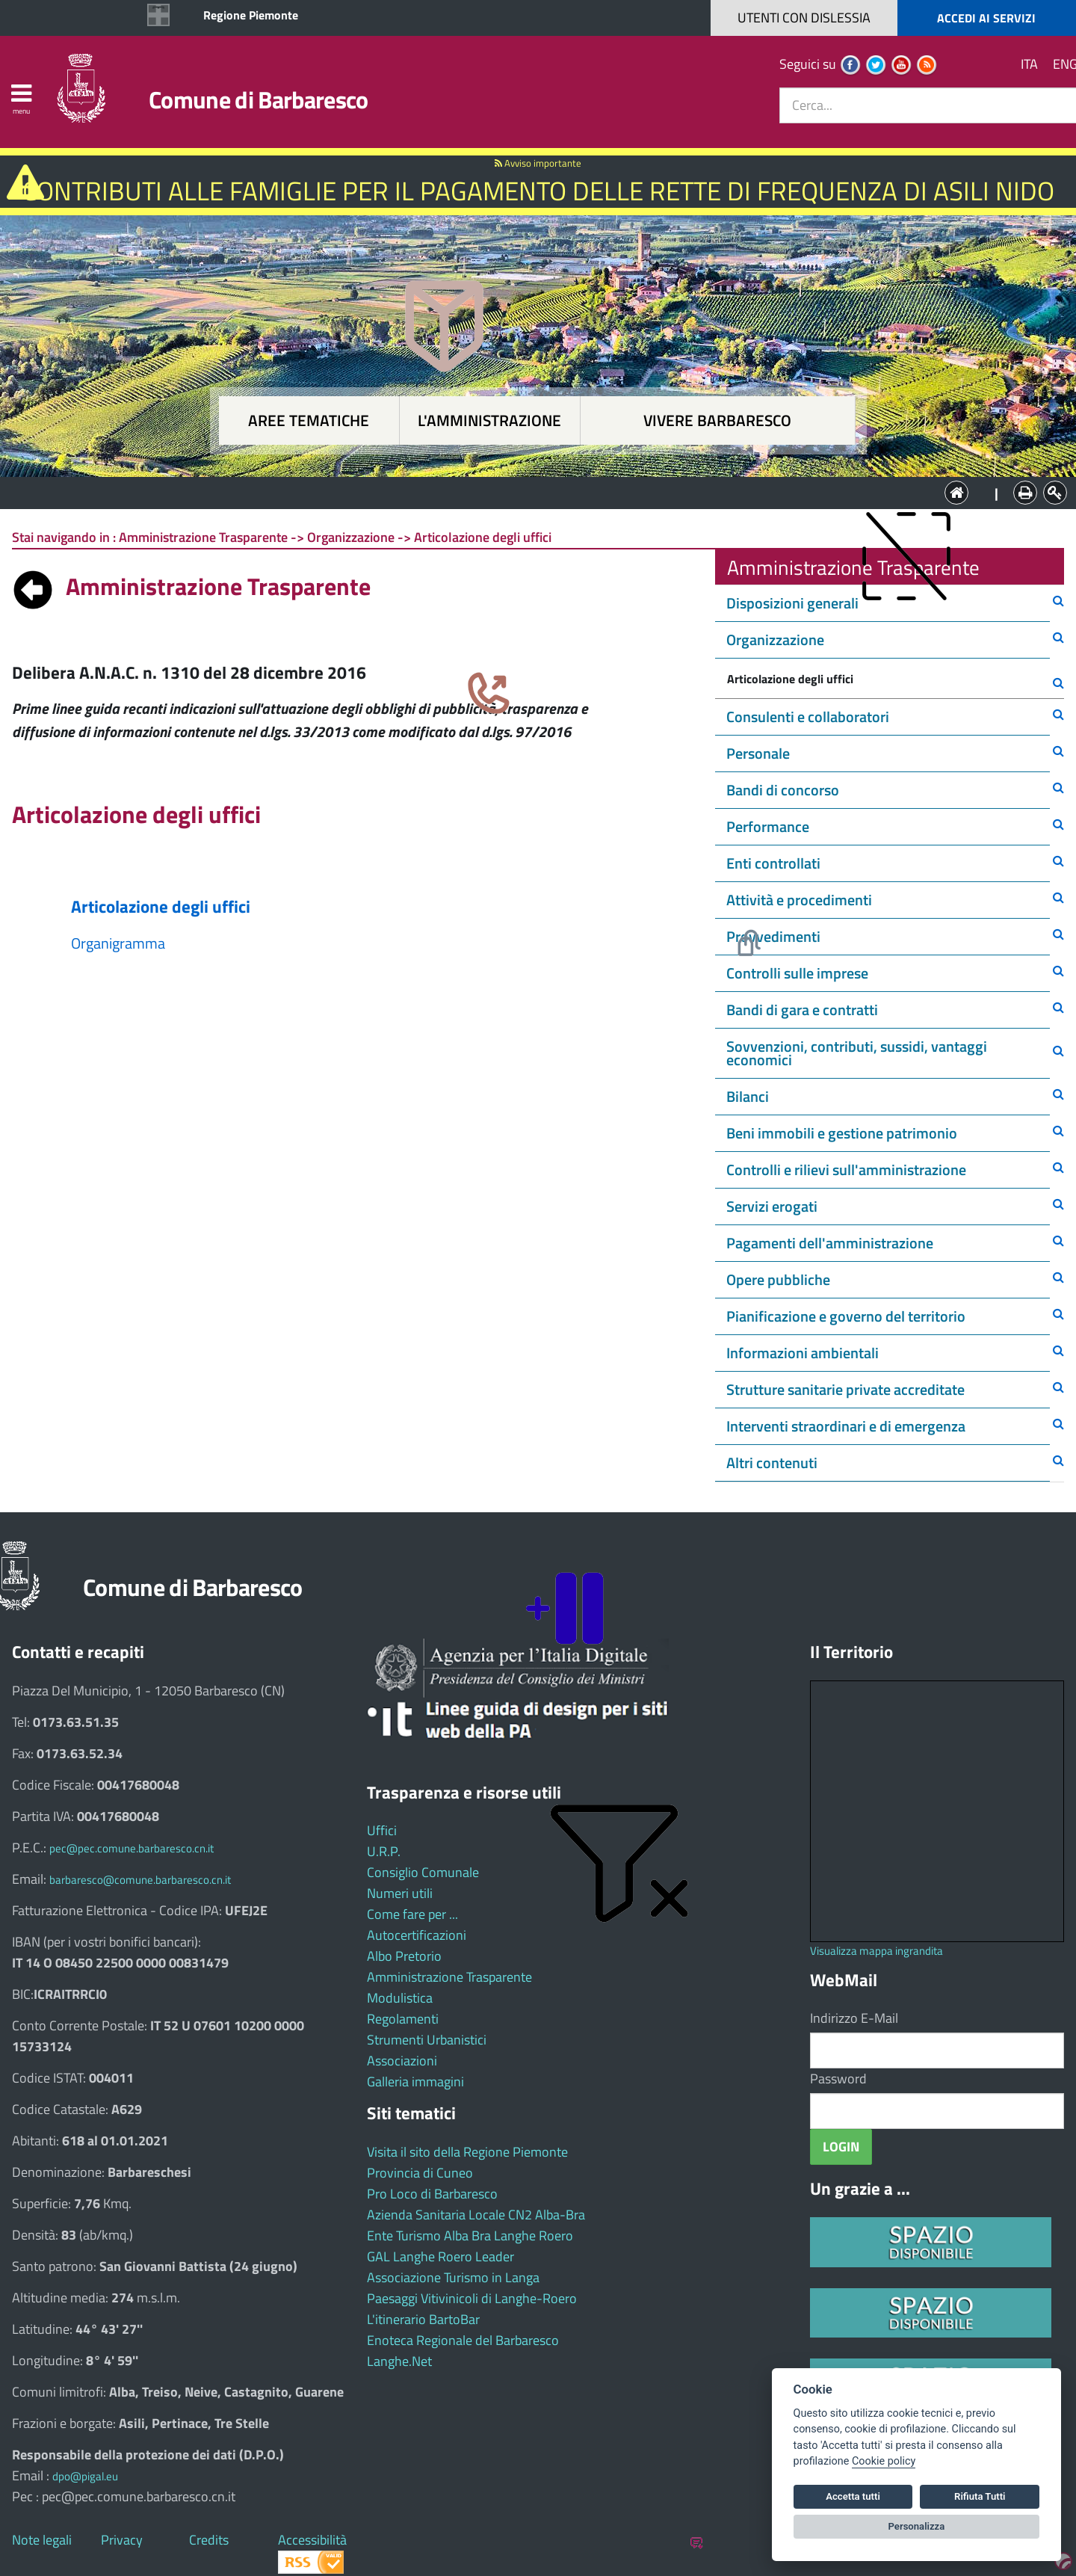  What do you see at coordinates (489, 692) in the screenshot?
I see `make an outgoing call` at bounding box center [489, 692].